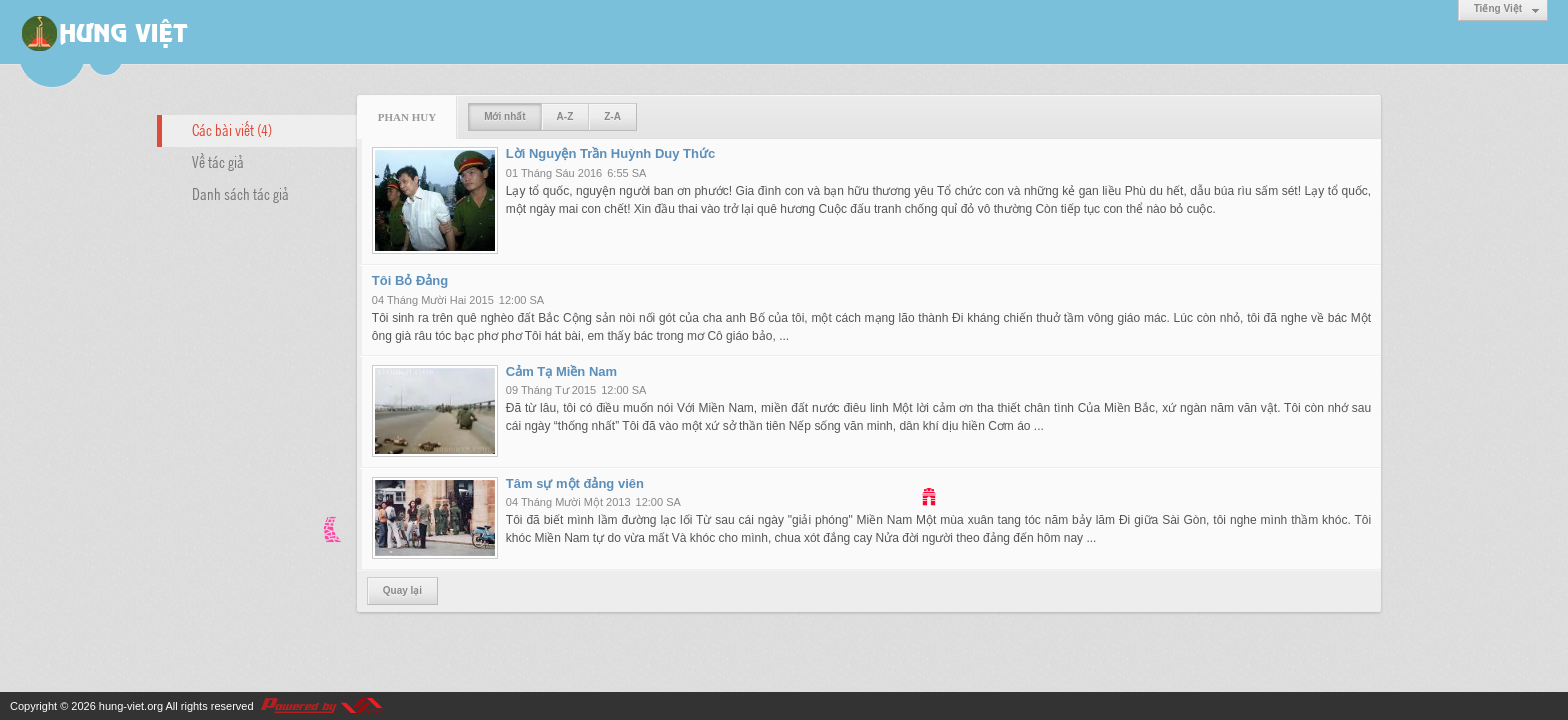 The width and height of the screenshot is (1568, 720). What do you see at coordinates (929, 496) in the screenshot?
I see `view India Gate landmark information` at bounding box center [929, 496].